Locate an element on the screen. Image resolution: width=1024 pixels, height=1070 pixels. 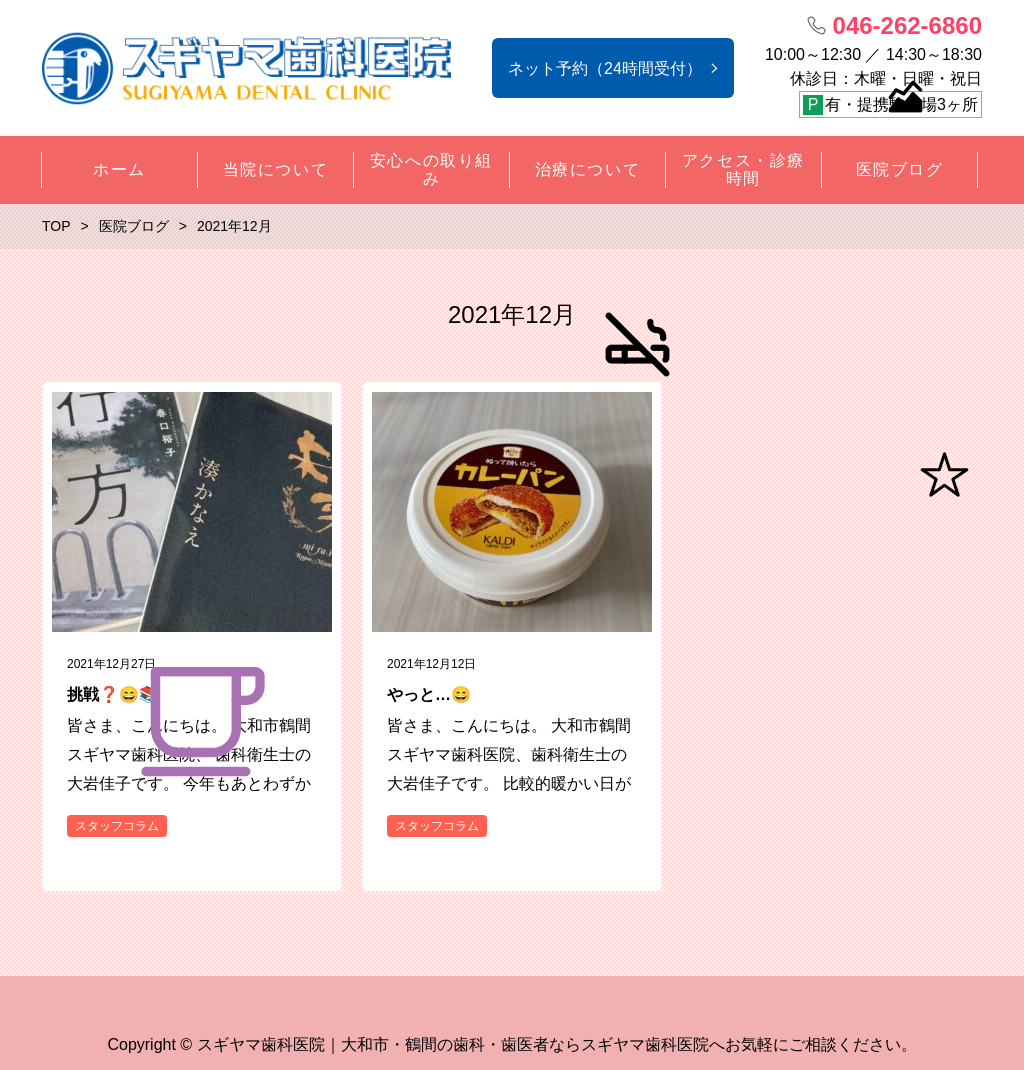
view area chart with trend line is located at coordinates (905, 97).